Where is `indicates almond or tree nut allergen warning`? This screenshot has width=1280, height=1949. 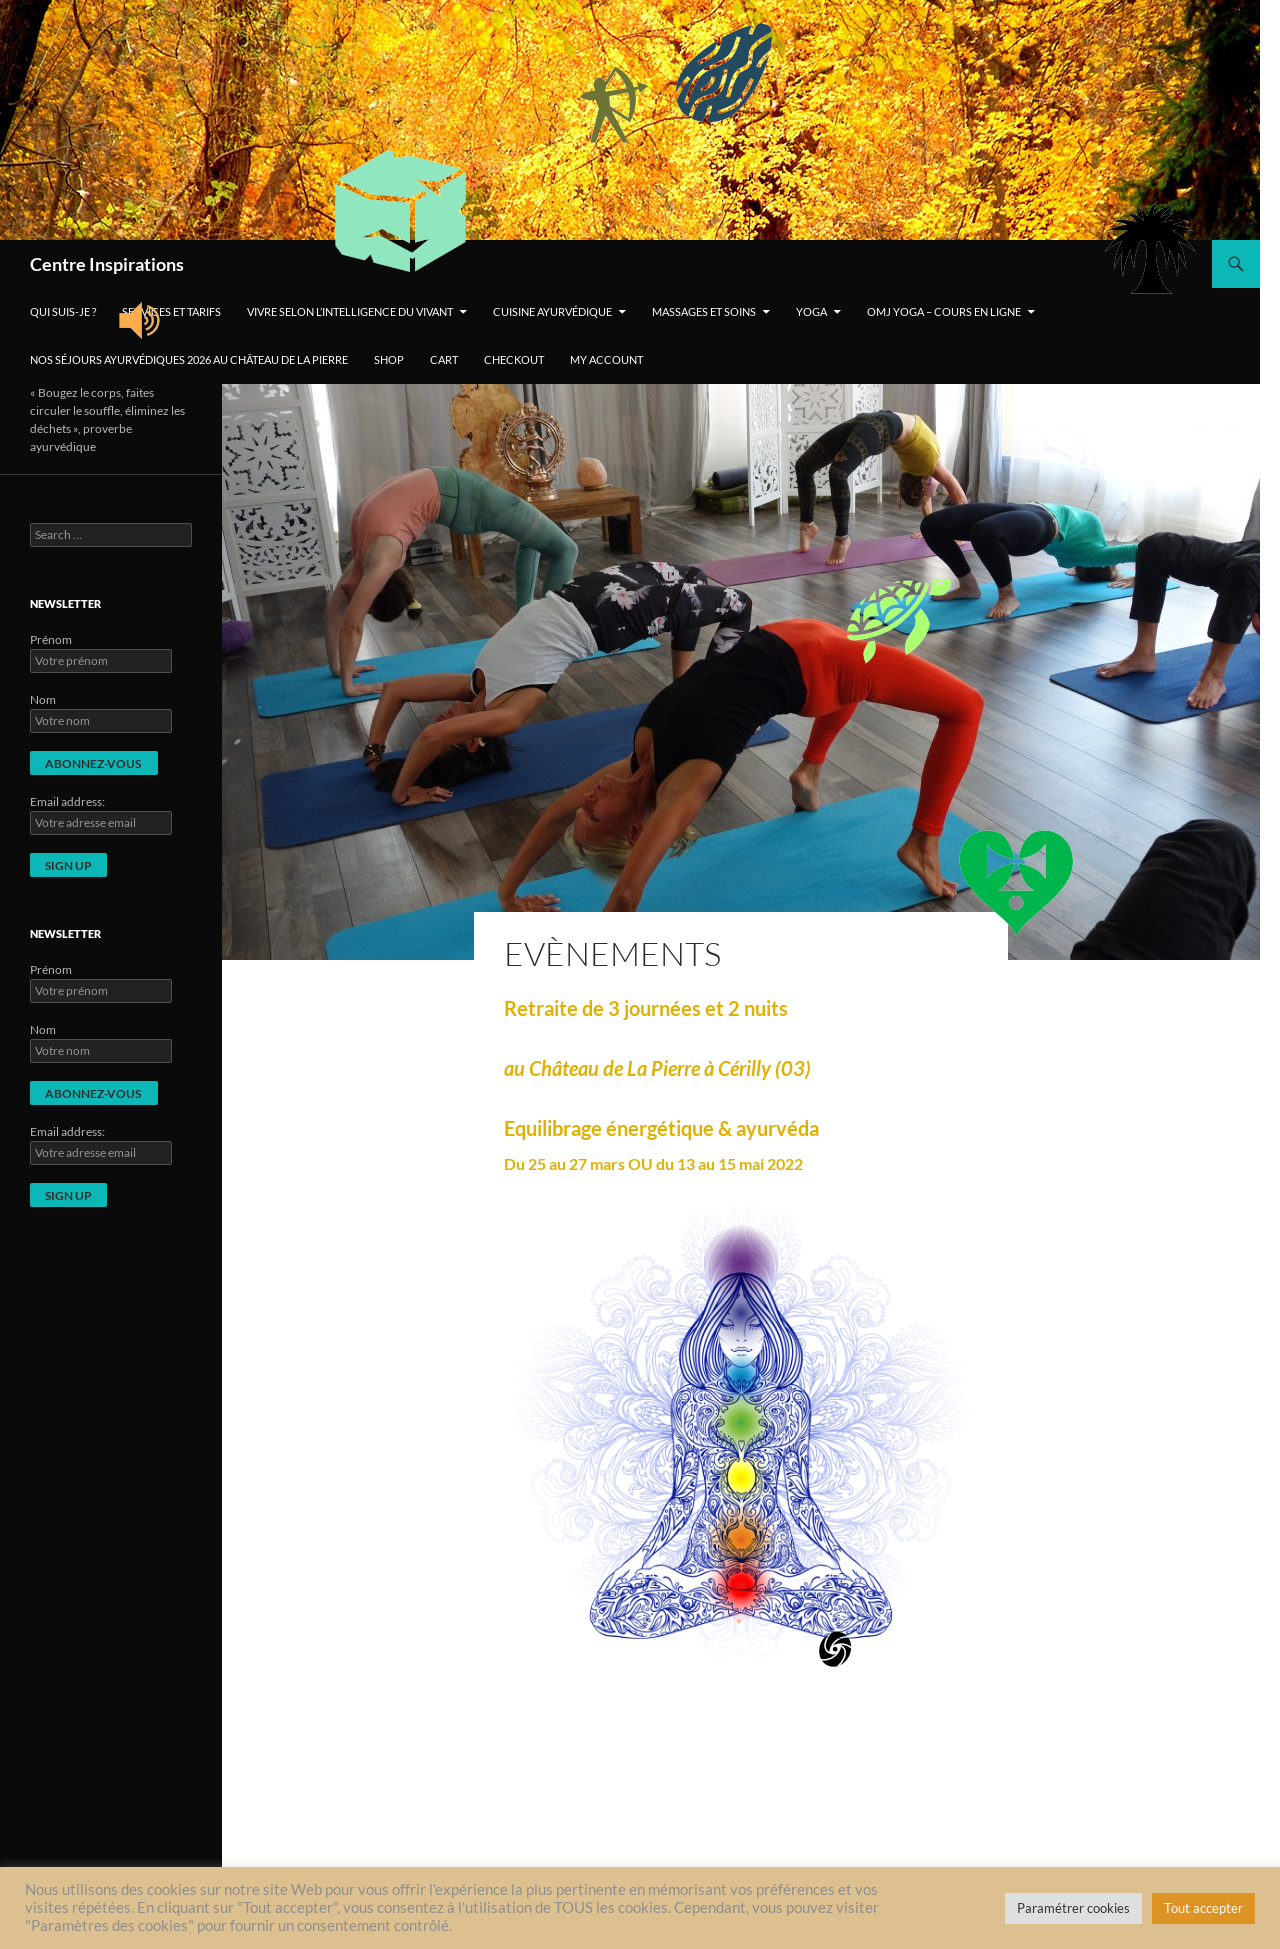
indicates almond or tree nut allergen warning is located at coordinates (724, 73).